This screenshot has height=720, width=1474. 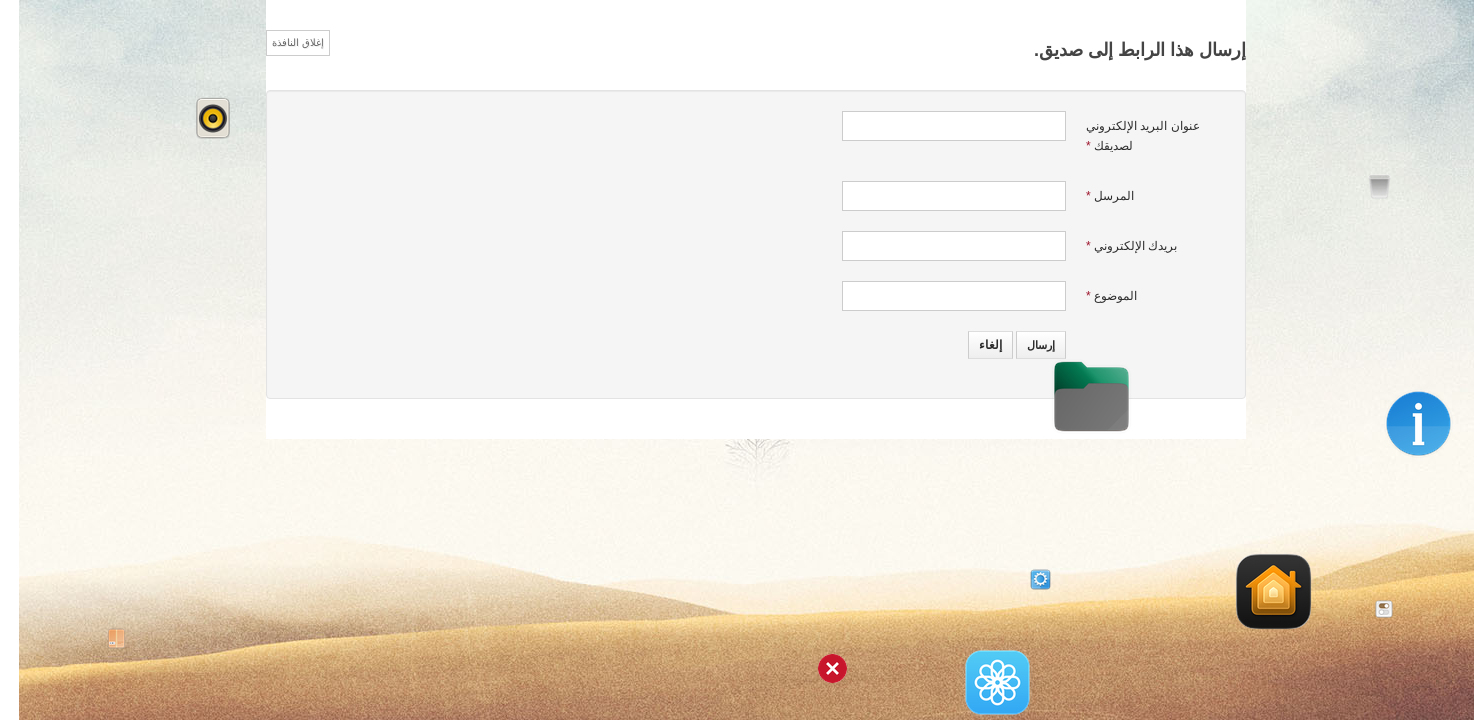 What do you see at coordinates (1273, 591) in the screenshot?
I see `open the home app` at bounding box center [1273, 591].